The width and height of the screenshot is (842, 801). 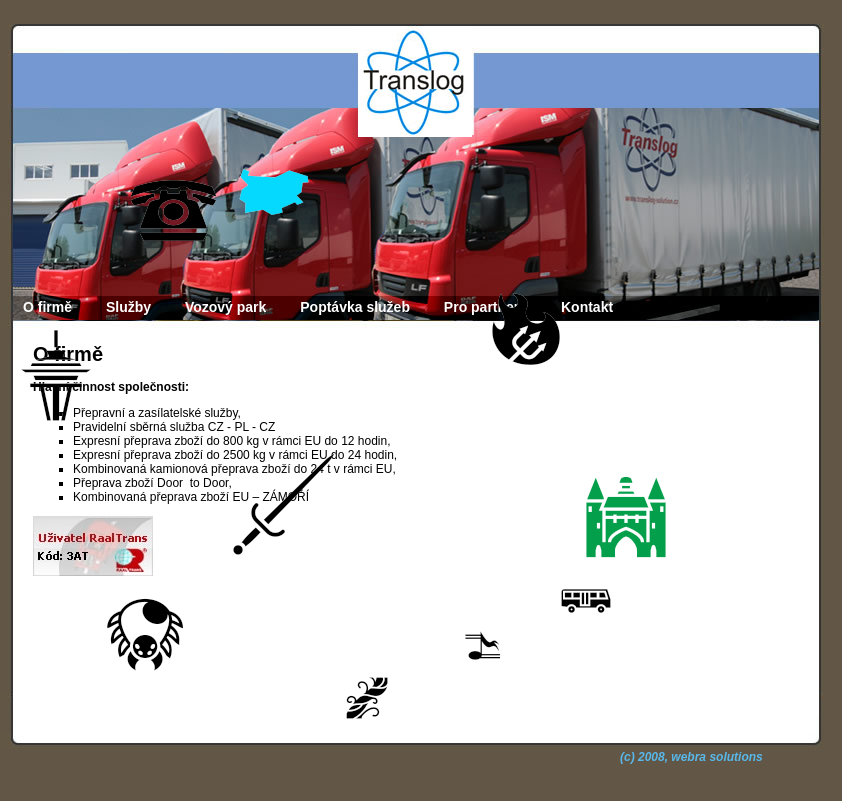 What do you see at coordinates (586, 601) in the screenshot?
I see `view public transit options` at bounding box center [586, 601].